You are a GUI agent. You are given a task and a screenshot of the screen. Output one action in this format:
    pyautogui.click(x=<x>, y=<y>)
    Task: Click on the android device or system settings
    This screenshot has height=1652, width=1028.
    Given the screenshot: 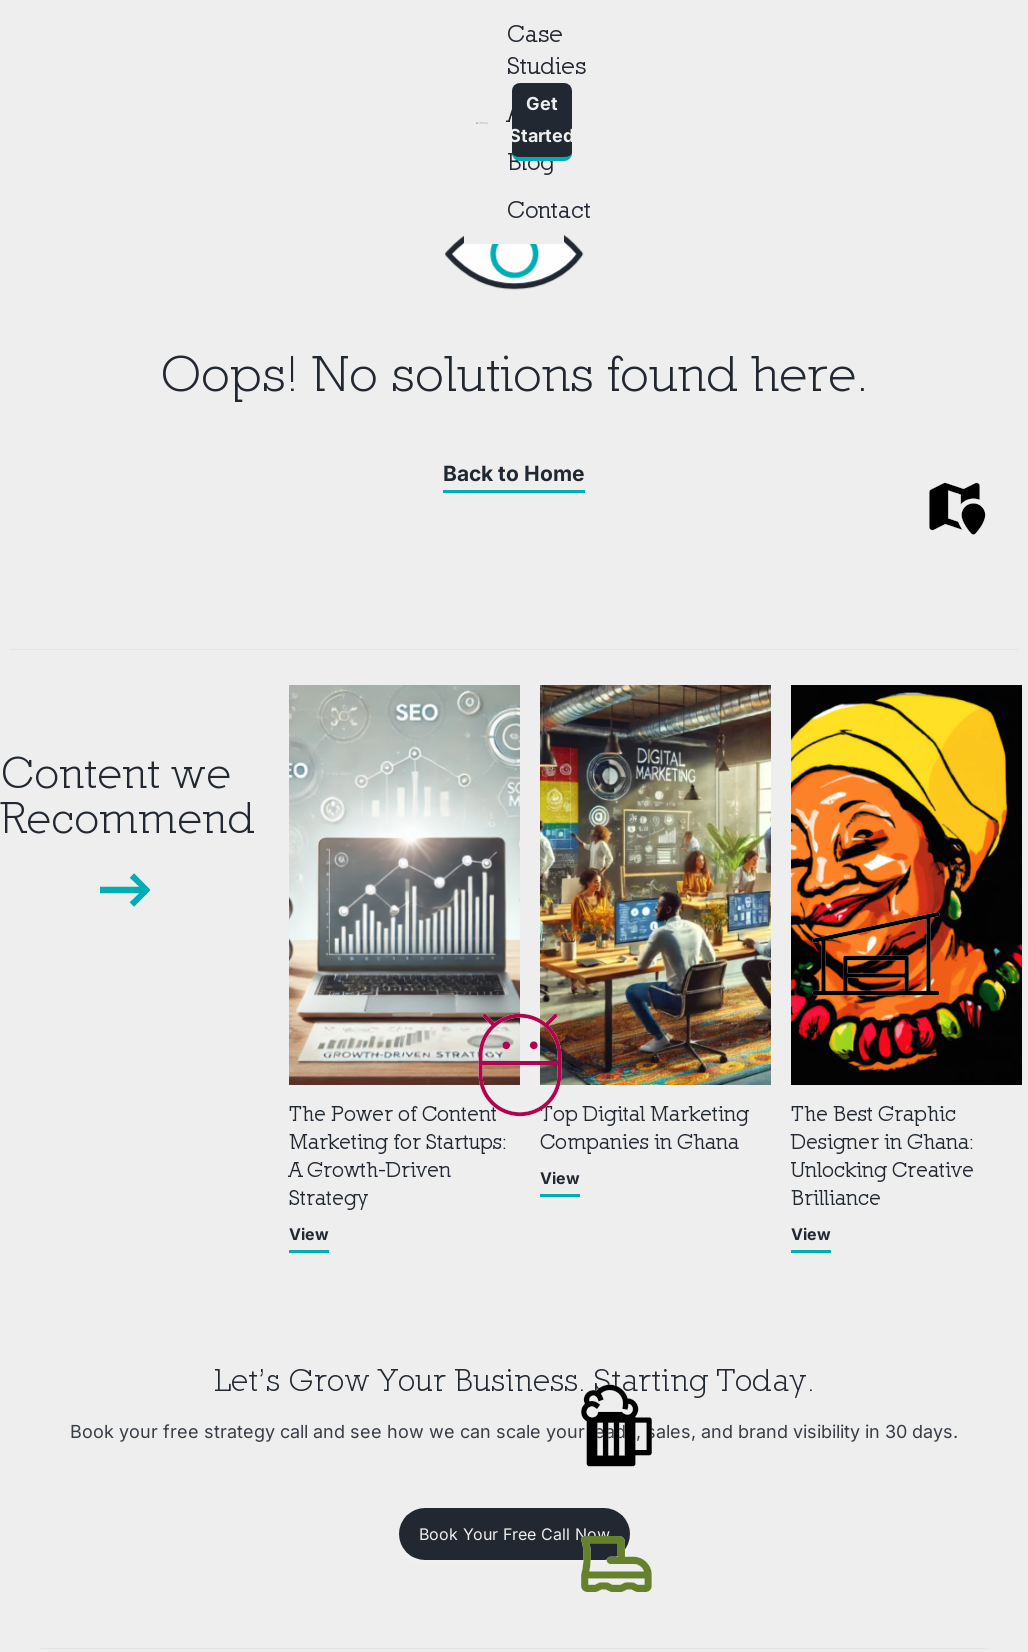 What is the action you would take?
    pyautogui.click(x=520, y=1063)
    